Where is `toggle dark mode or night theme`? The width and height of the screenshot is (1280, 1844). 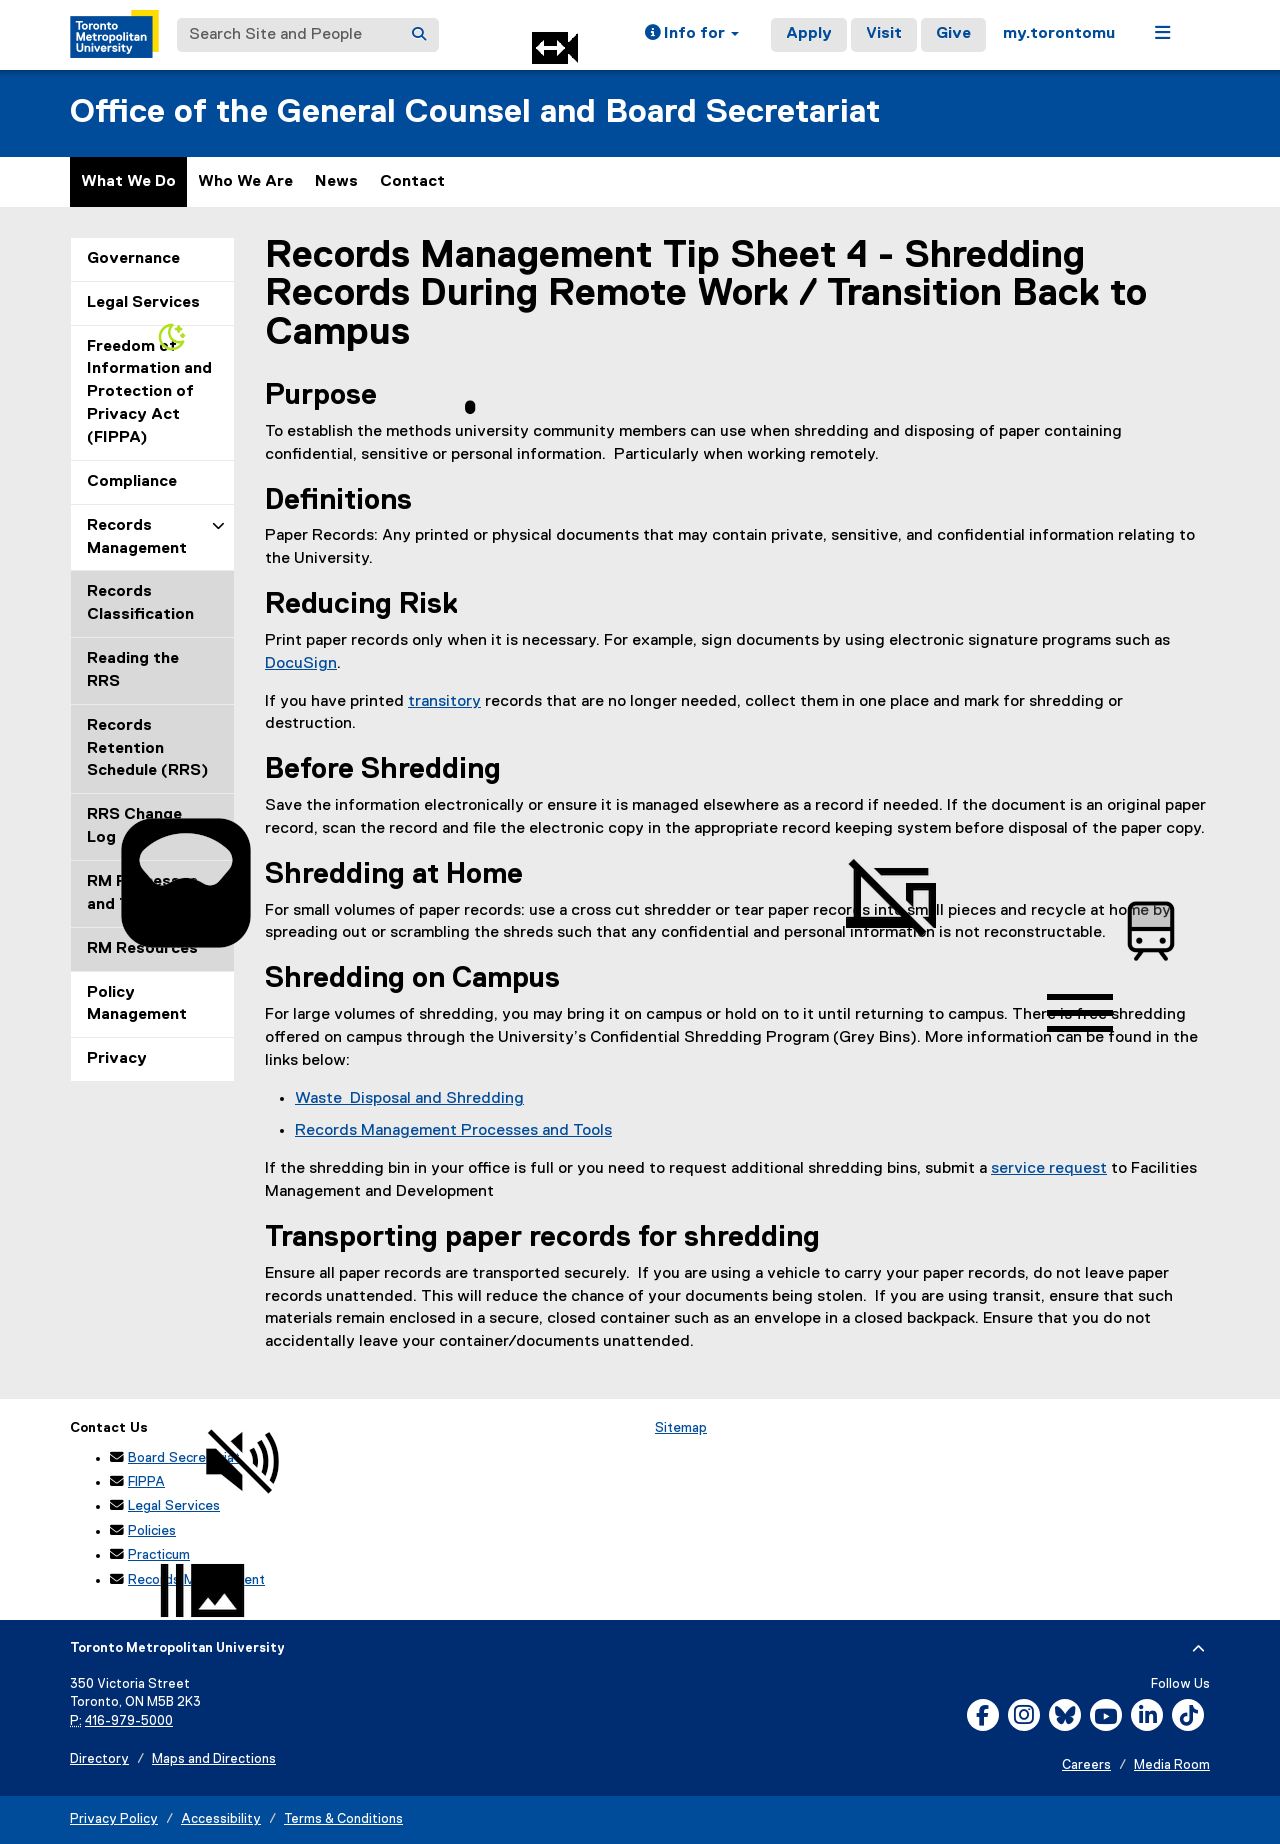 toggle dark mode or night theme is located at coordinates (172, 337).